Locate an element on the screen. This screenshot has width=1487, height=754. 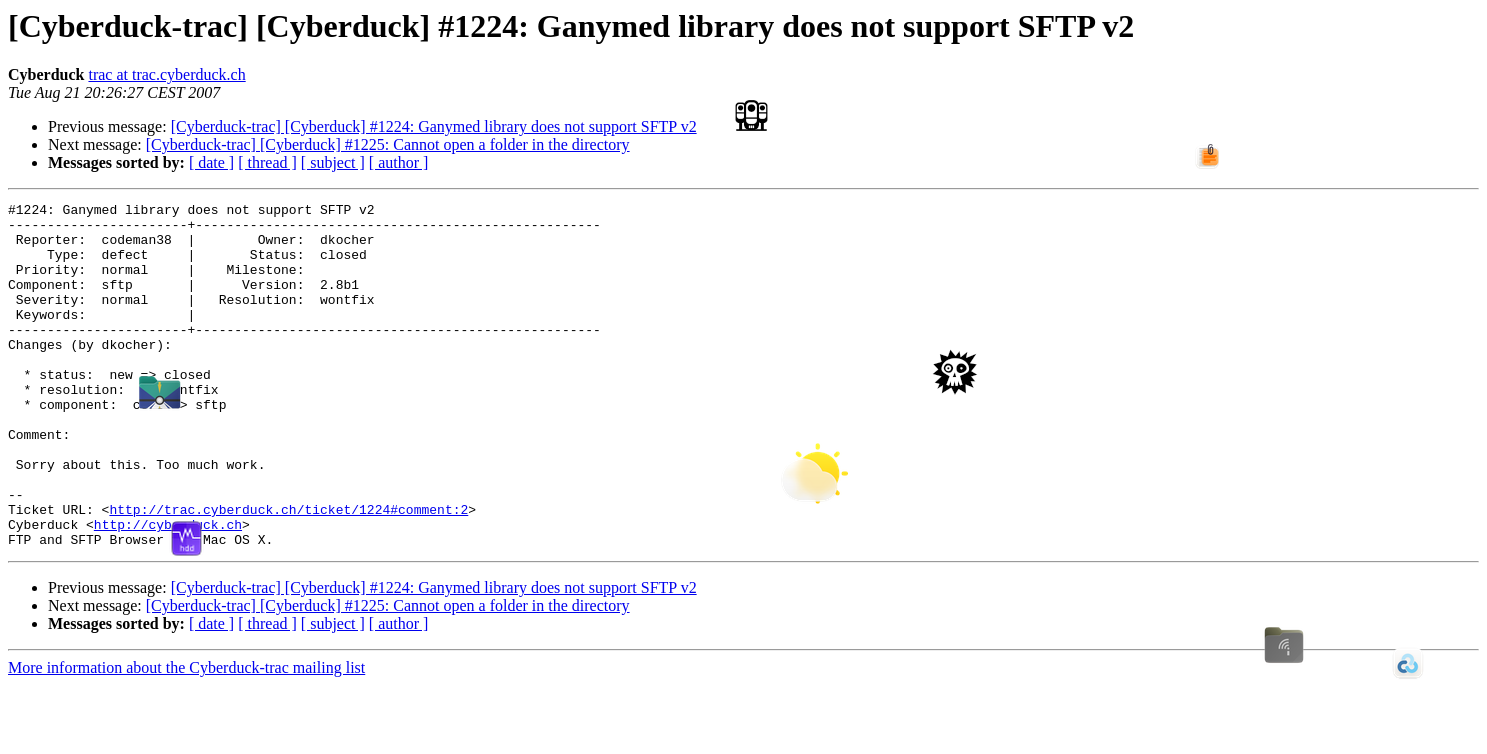
select your squad or team roster is located at coordinates (751, 115).